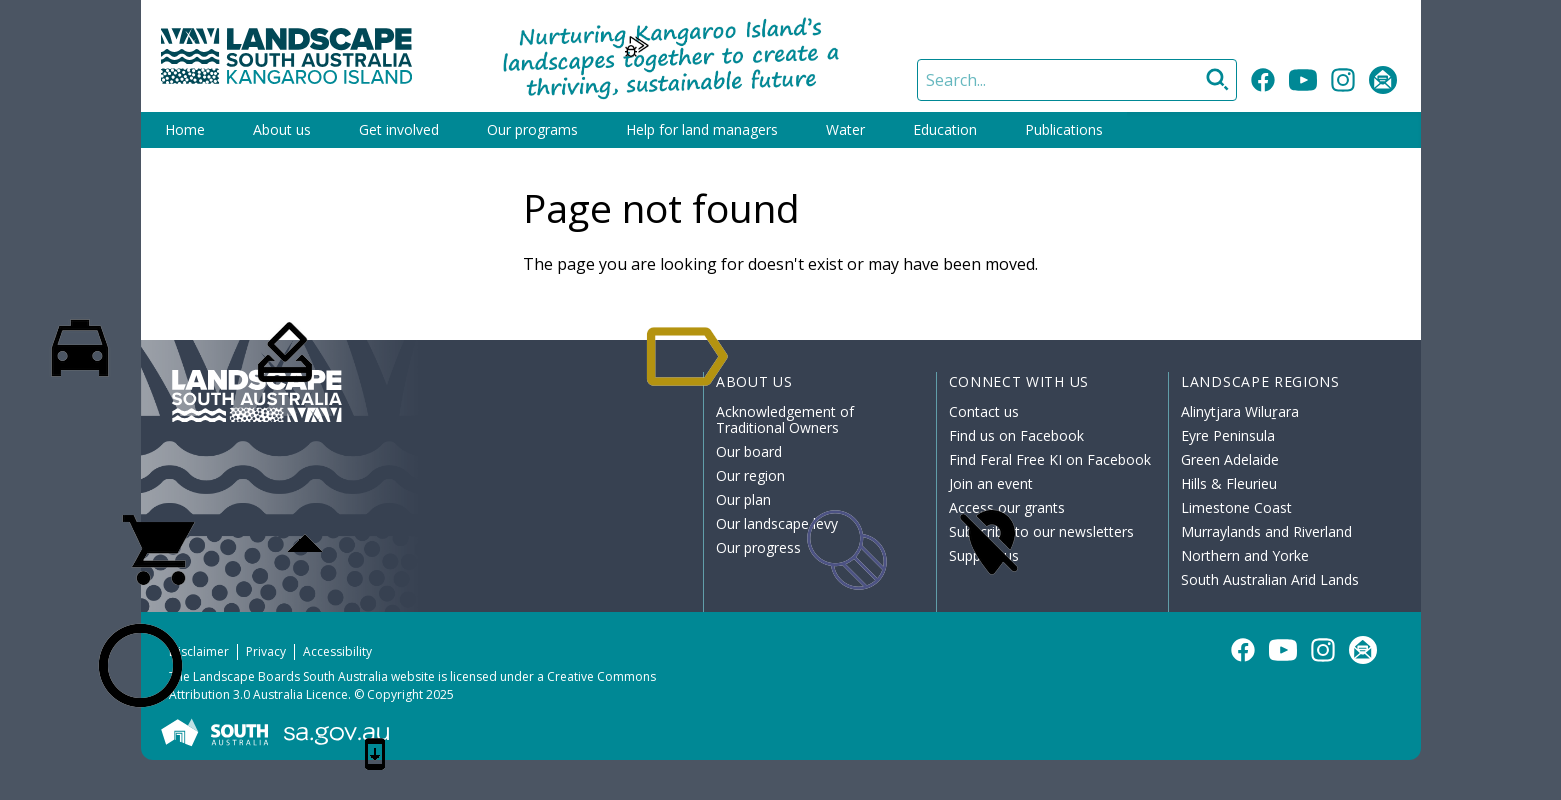 The image size is (1561, 800). Describe the element at coordinates (684, 356) in the screenshot. I see `add a tag or label to an item` at that location.